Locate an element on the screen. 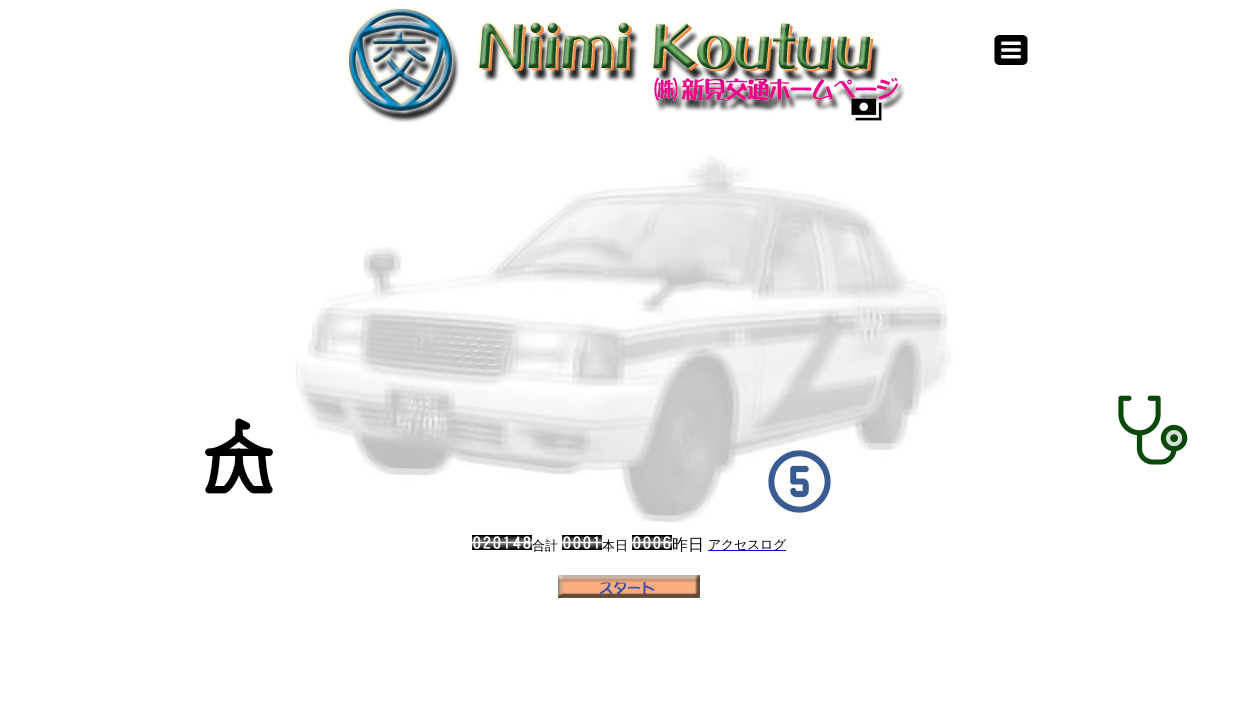  access health or medical features is located at coordinates (1147, 427).